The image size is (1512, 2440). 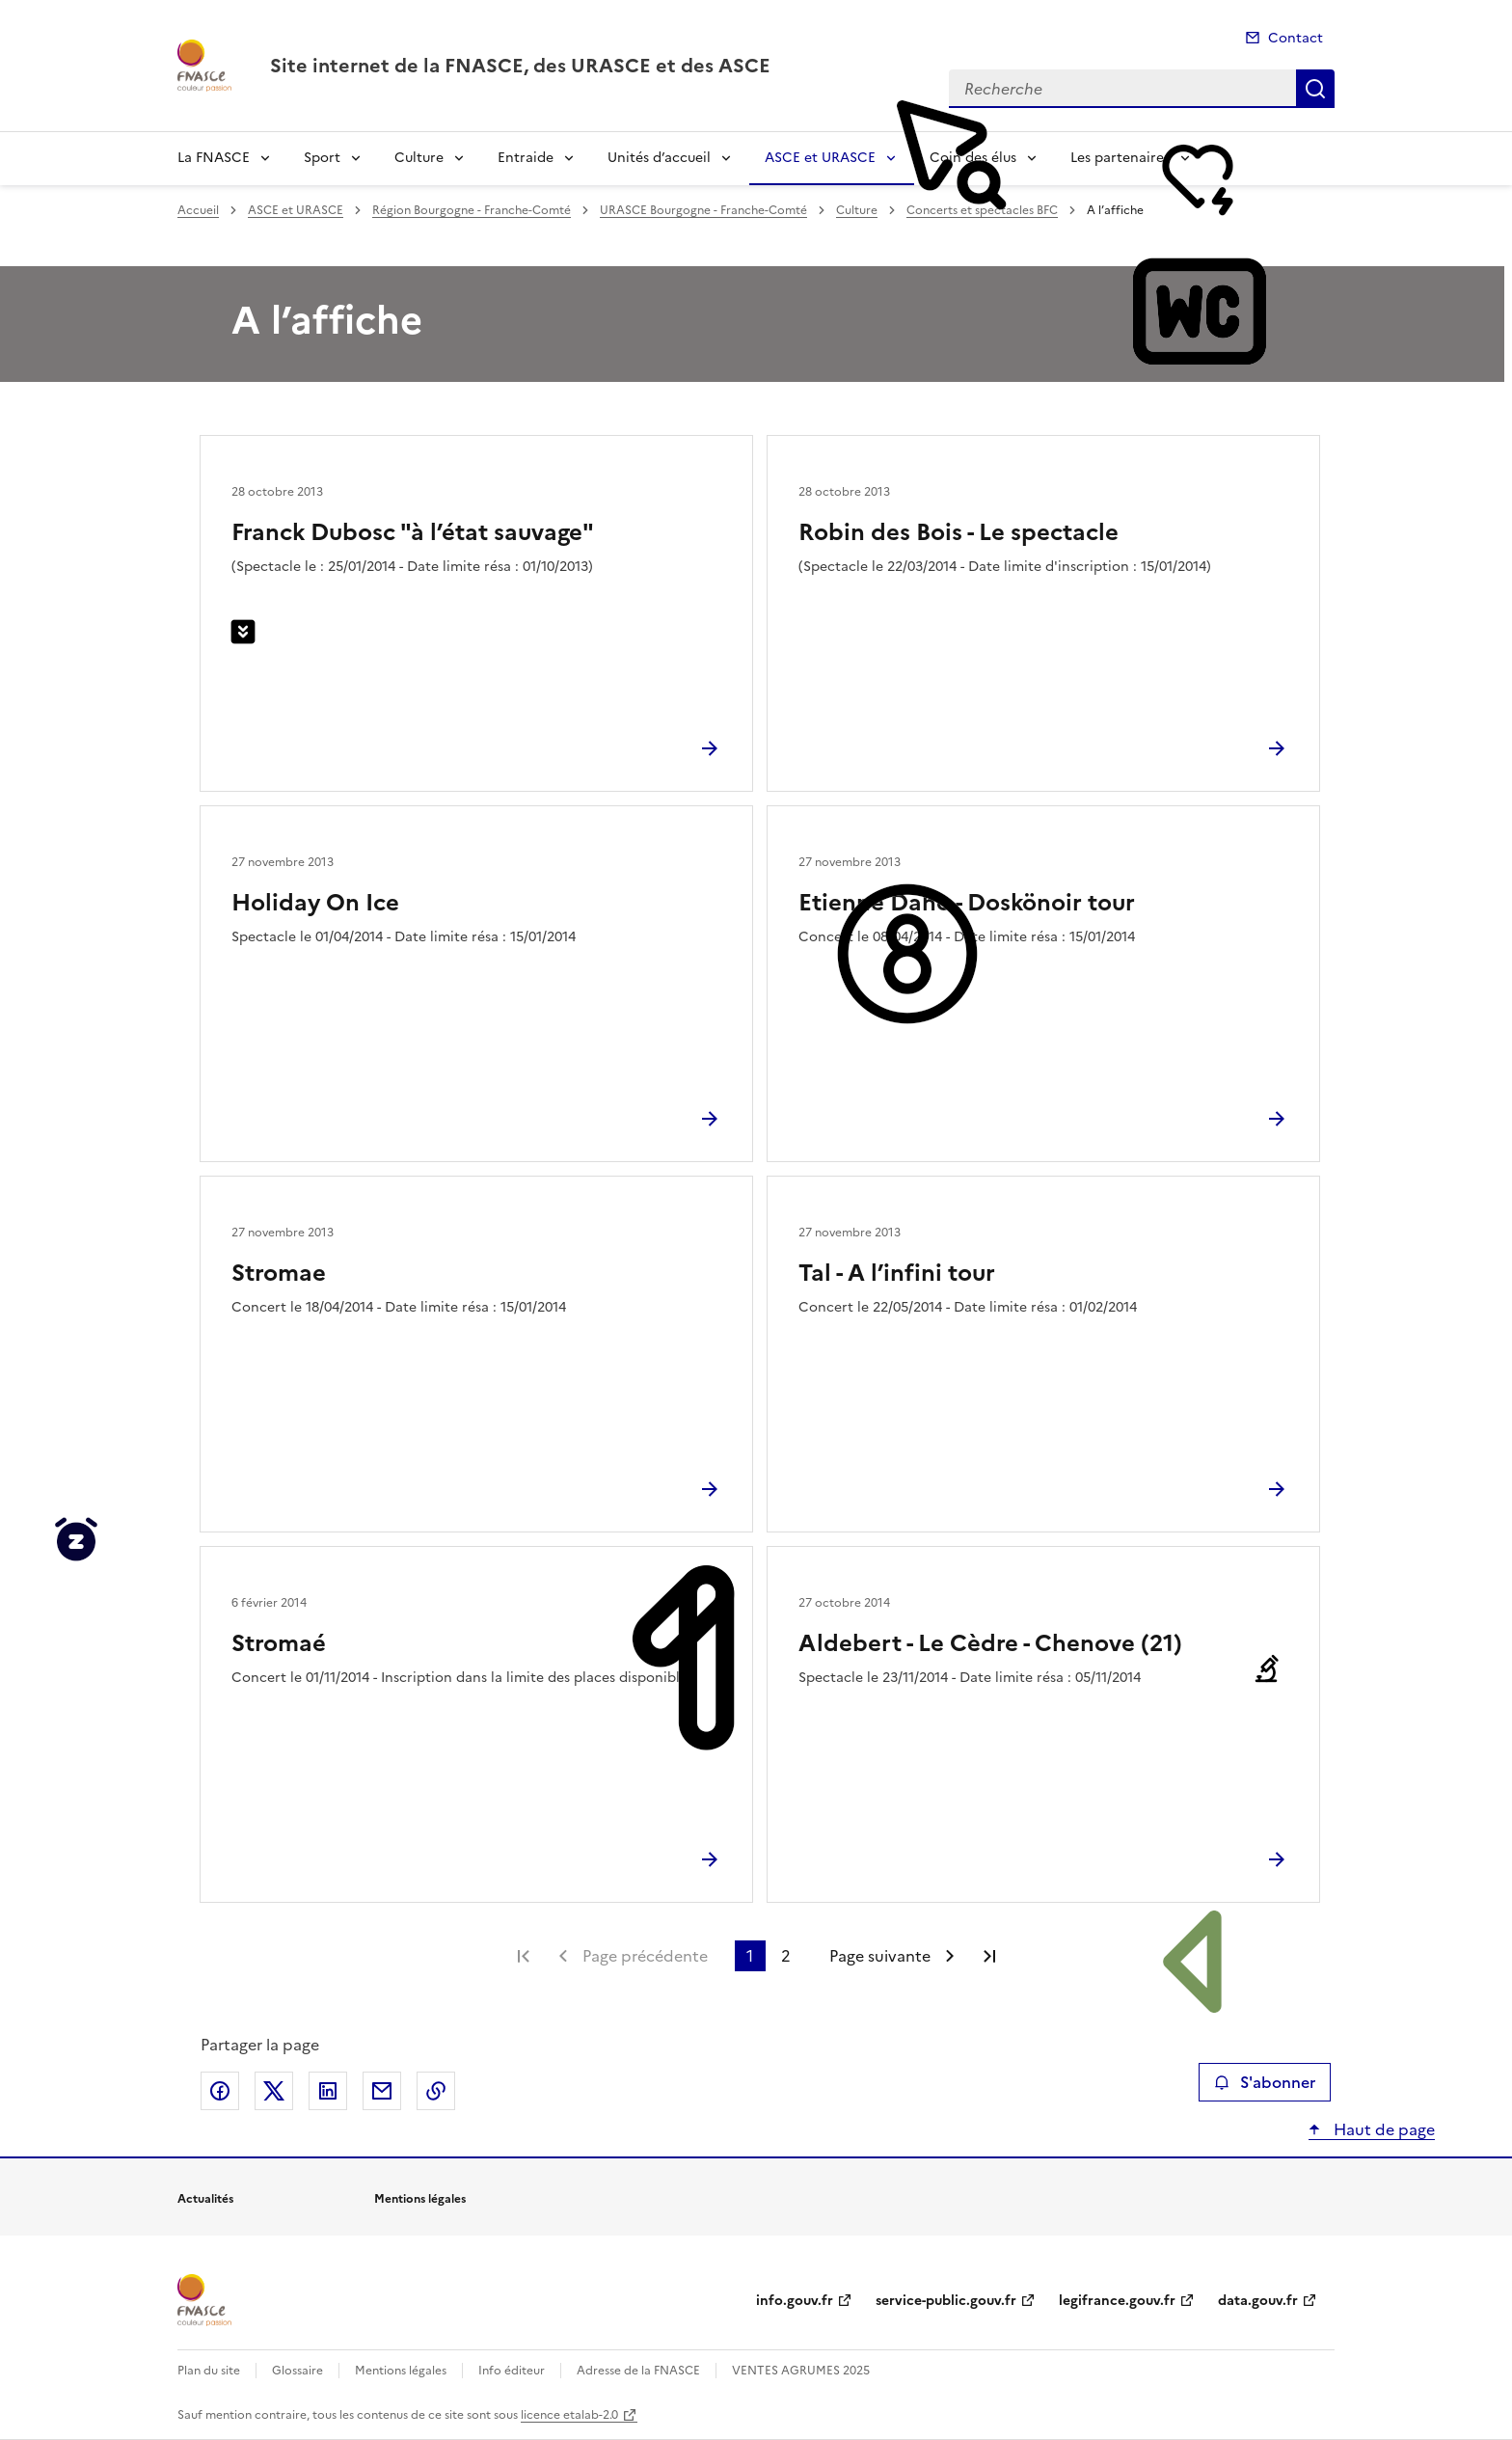 What do you see at coordinates (1200, 1962) in the screenshot?
I see `go back to the previous screen` at bounding box center [1200, 1962].